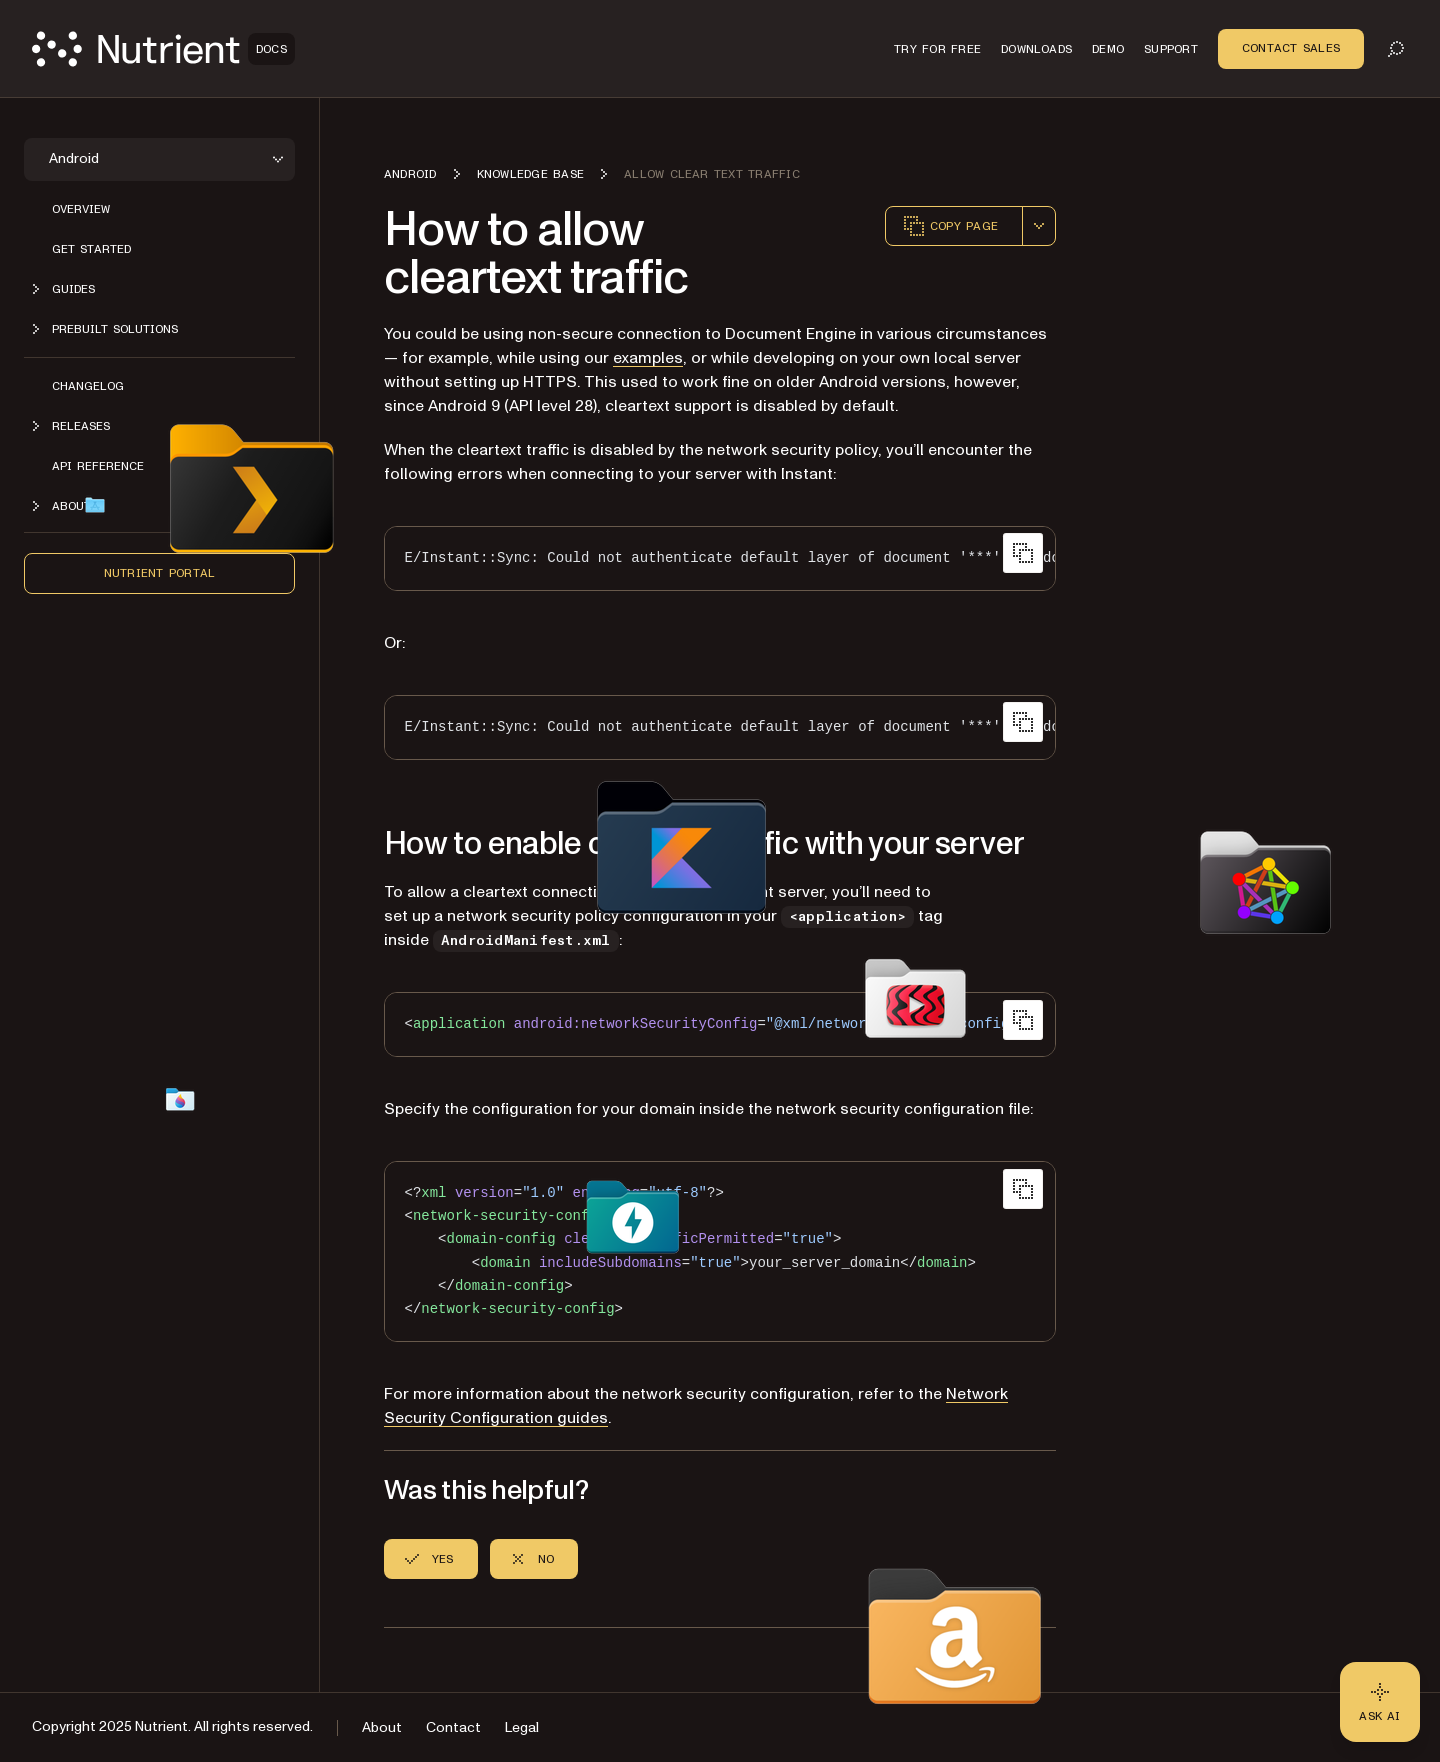  Describe the element at coordinates (95, 505) in the screenshot. I see `open the applications folder` at that location.